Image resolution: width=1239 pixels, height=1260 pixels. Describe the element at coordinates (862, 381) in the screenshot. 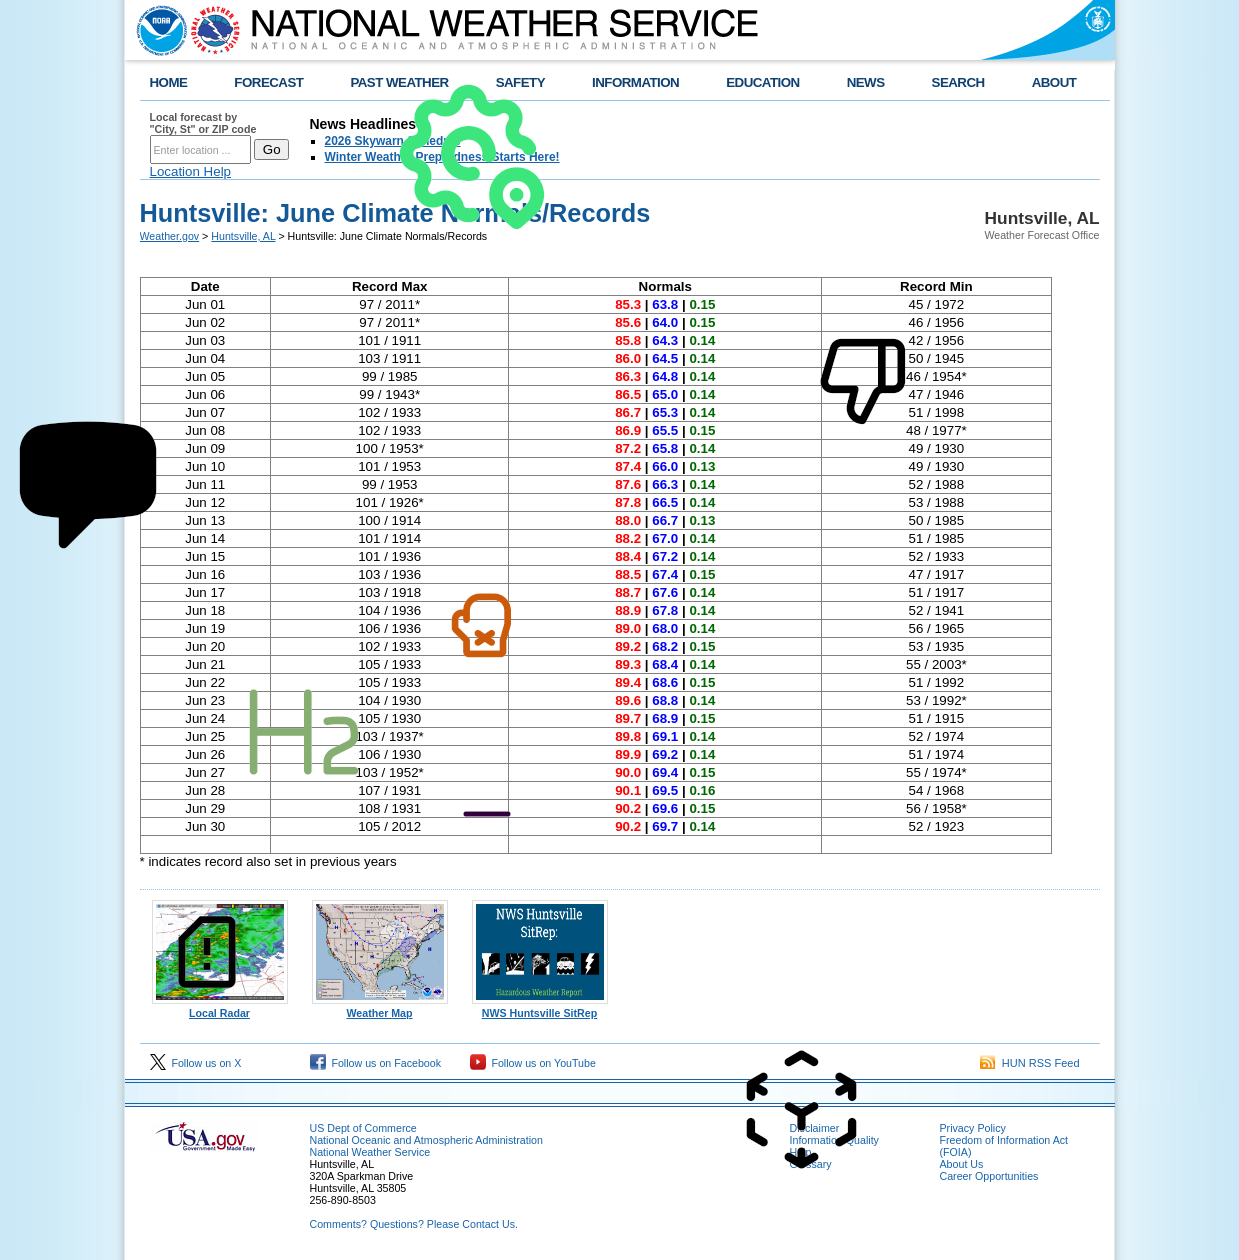

I see `dislike or downvote content` at that location.